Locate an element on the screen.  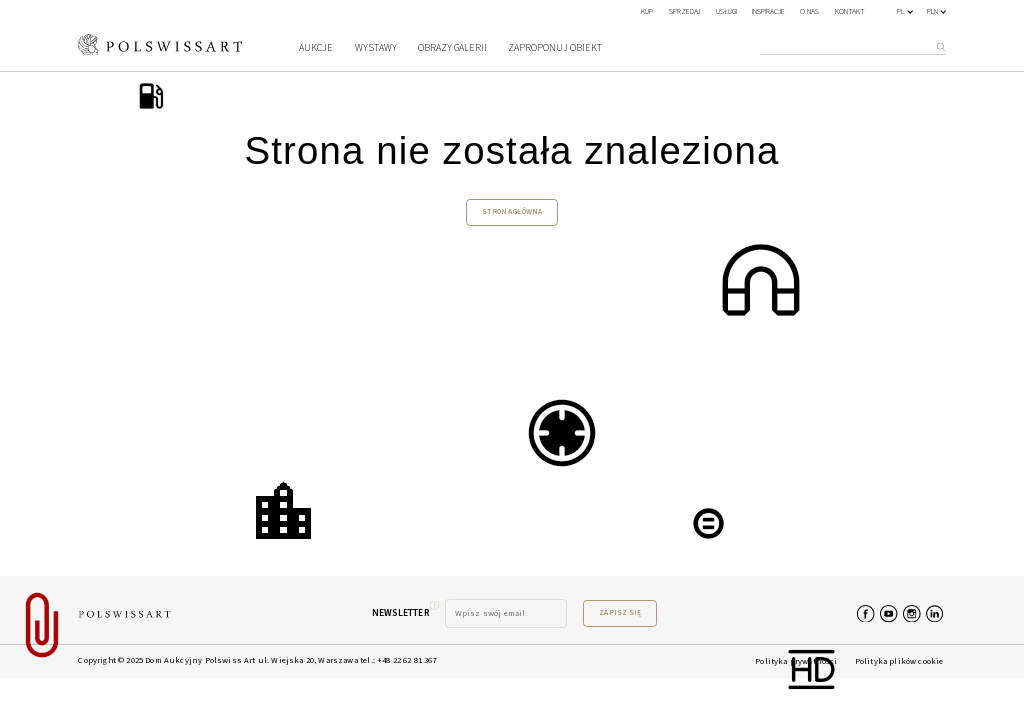
indicates an unverified conditional breakpoint in debug mode is located at coordinates (708, 523).